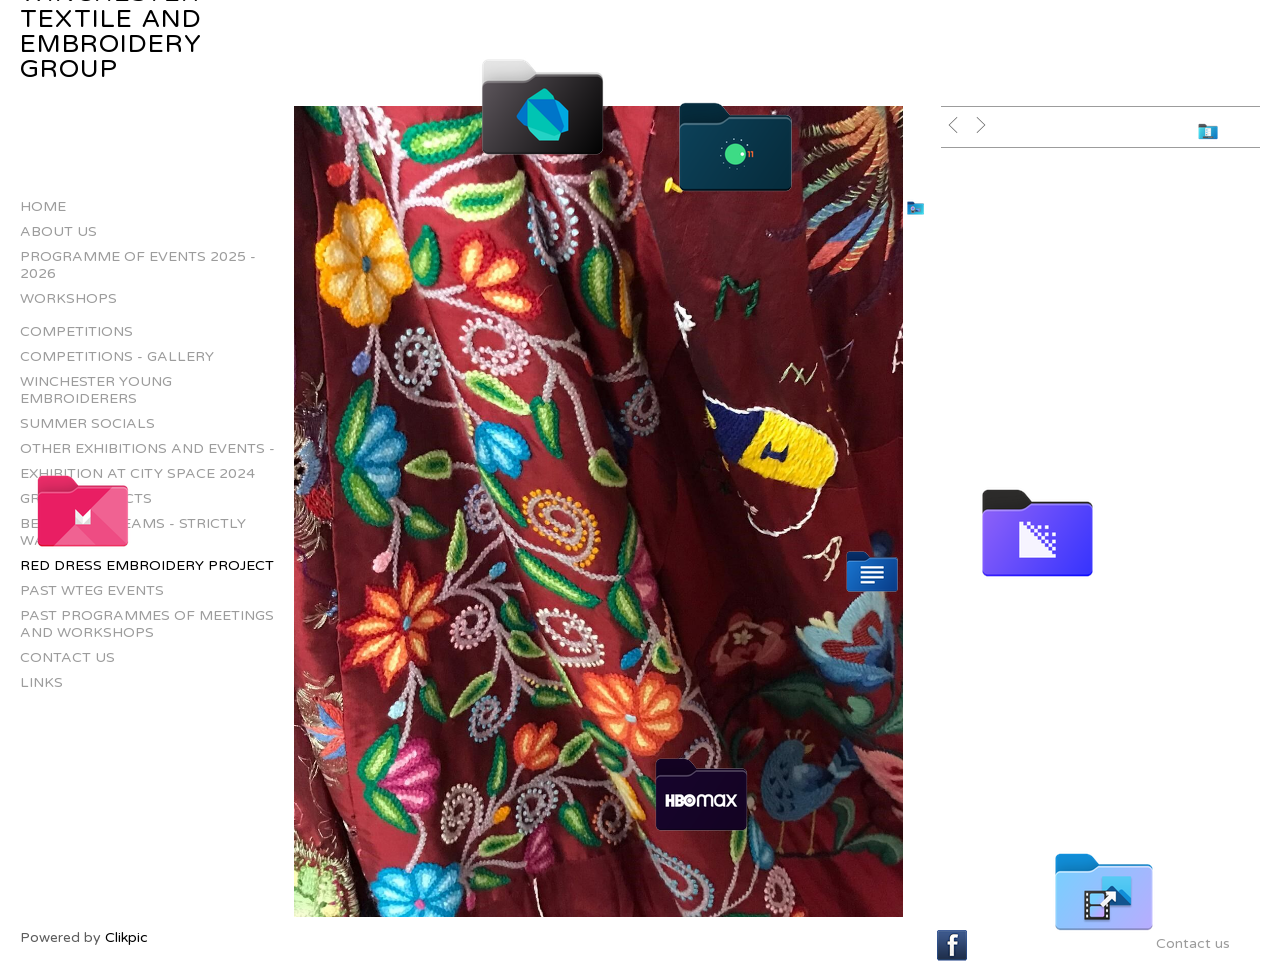 This screenshot has width=1280, height=973. Describe the element at coordinates (701, 797) in the screenshot. I see `open folder containing HBO Max content` at that location.